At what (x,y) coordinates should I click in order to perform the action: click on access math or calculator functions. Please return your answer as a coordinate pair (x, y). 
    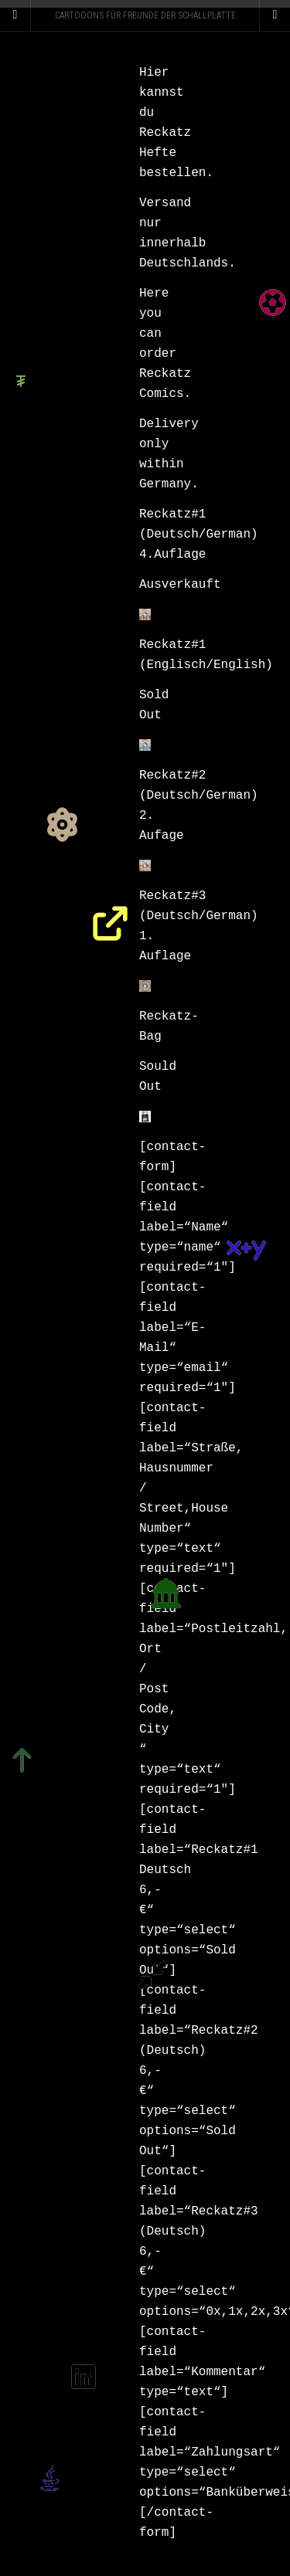
    Looking at the image, I should click on (246, 1247).